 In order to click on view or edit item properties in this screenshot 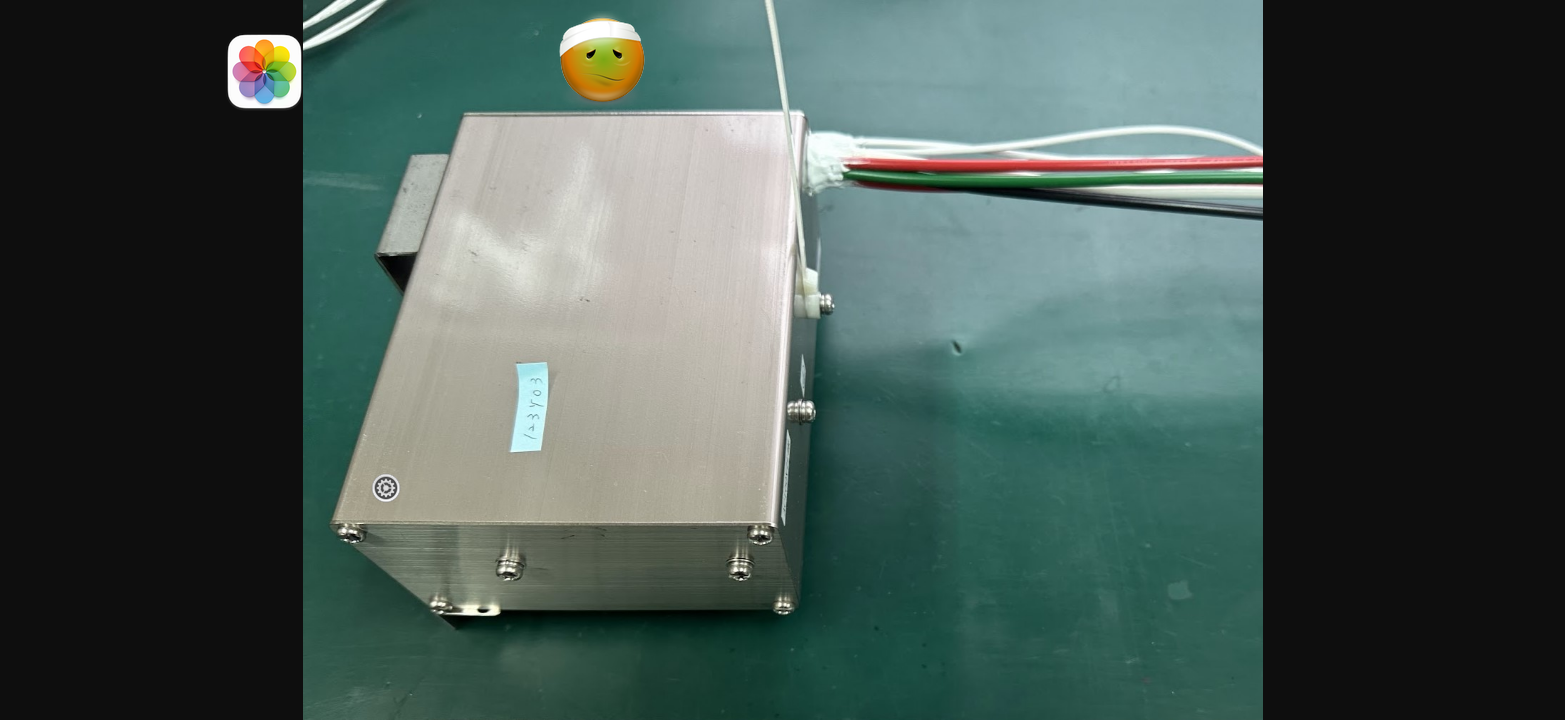, I will do `click(386, 488)`.